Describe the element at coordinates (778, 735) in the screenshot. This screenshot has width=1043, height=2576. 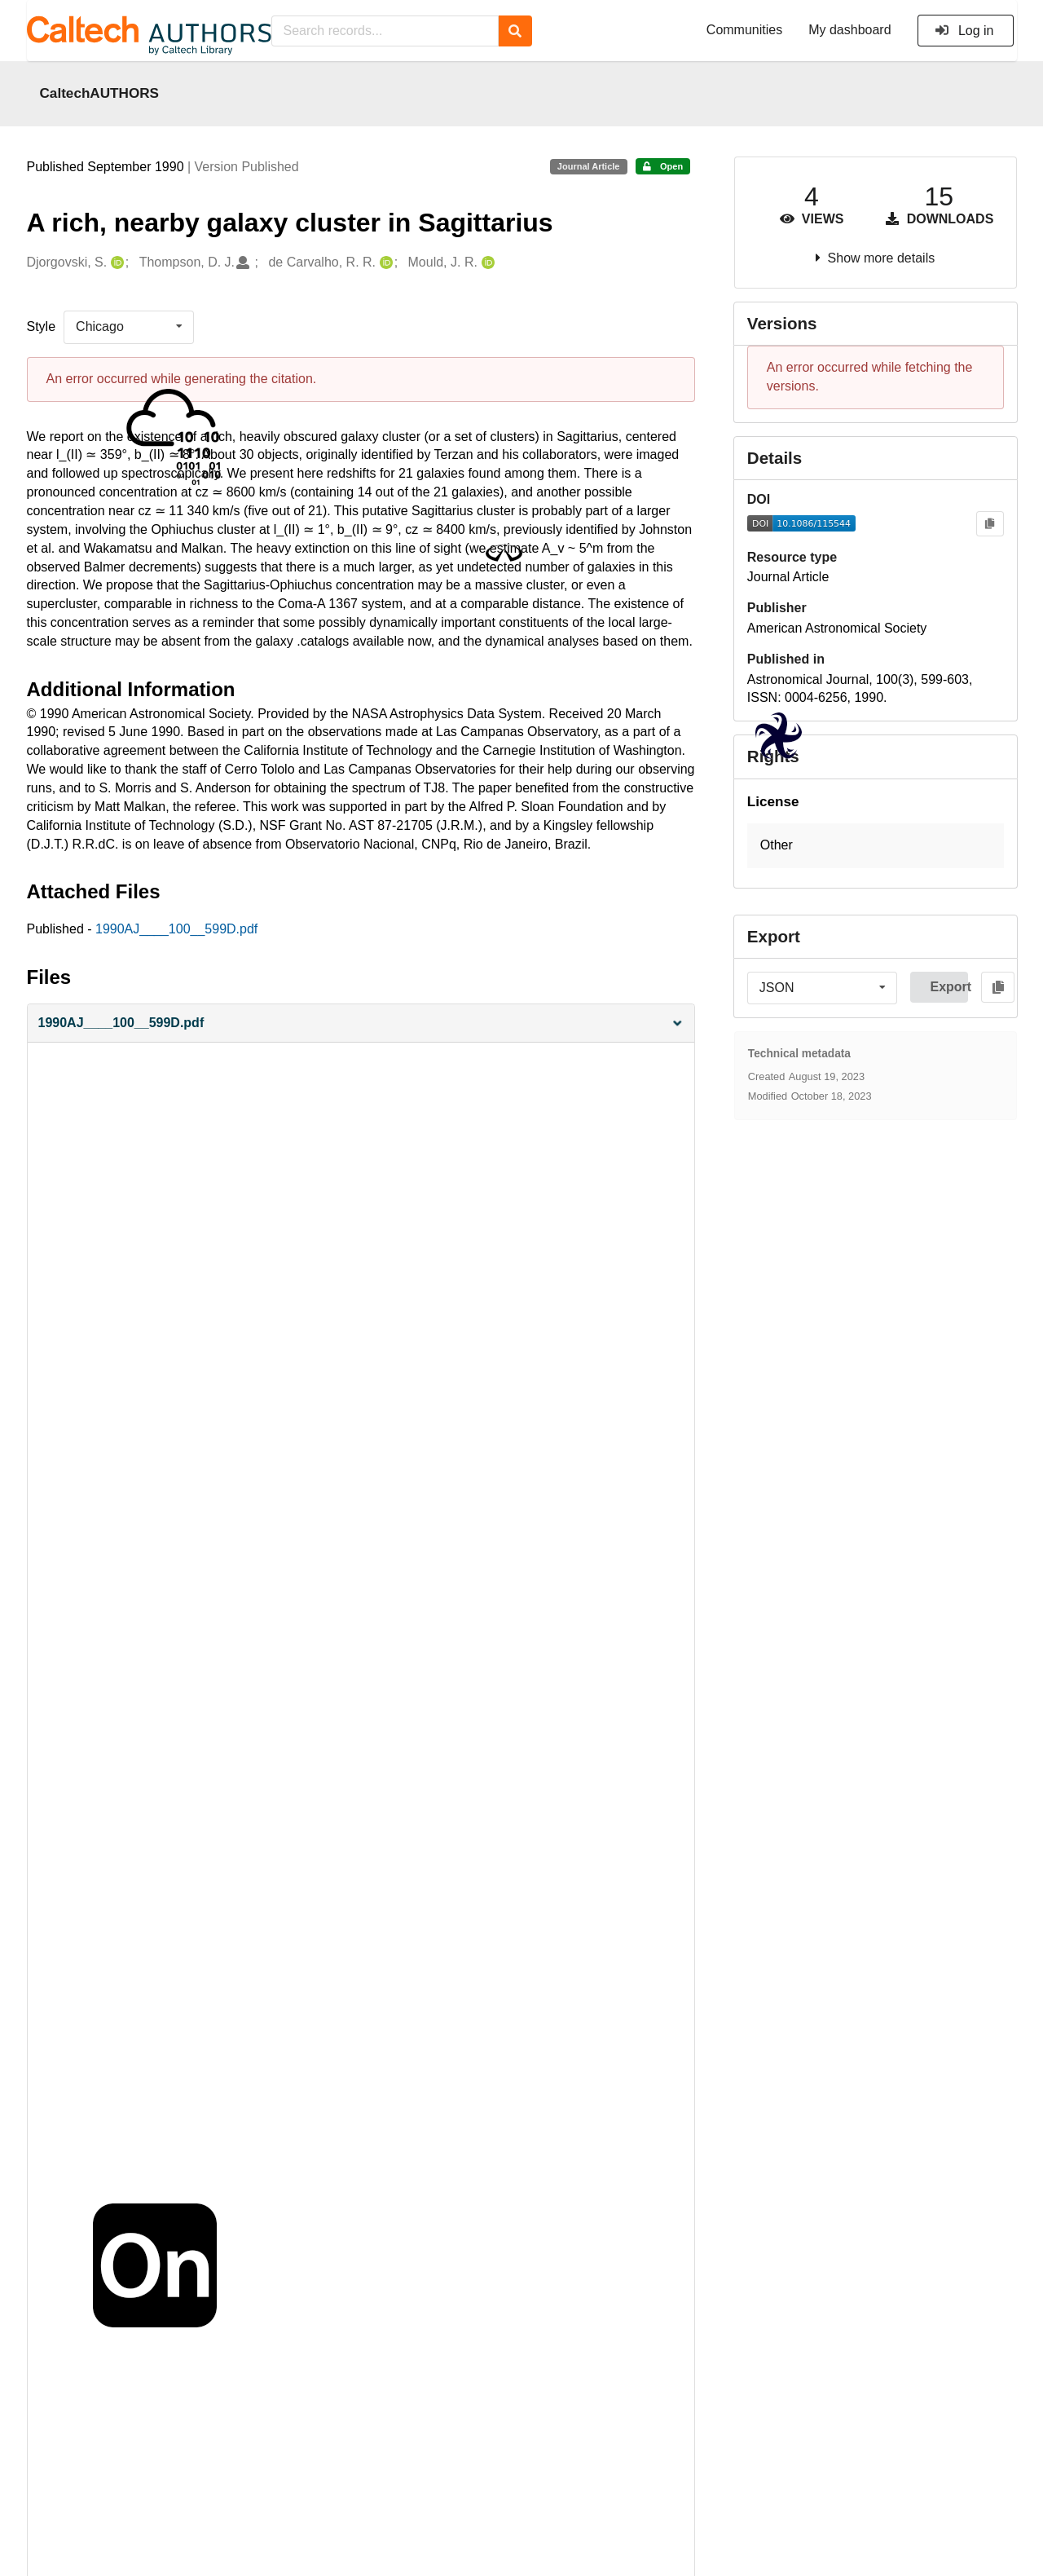
I see `visit turbosquid 3d model marketplace` at that location.